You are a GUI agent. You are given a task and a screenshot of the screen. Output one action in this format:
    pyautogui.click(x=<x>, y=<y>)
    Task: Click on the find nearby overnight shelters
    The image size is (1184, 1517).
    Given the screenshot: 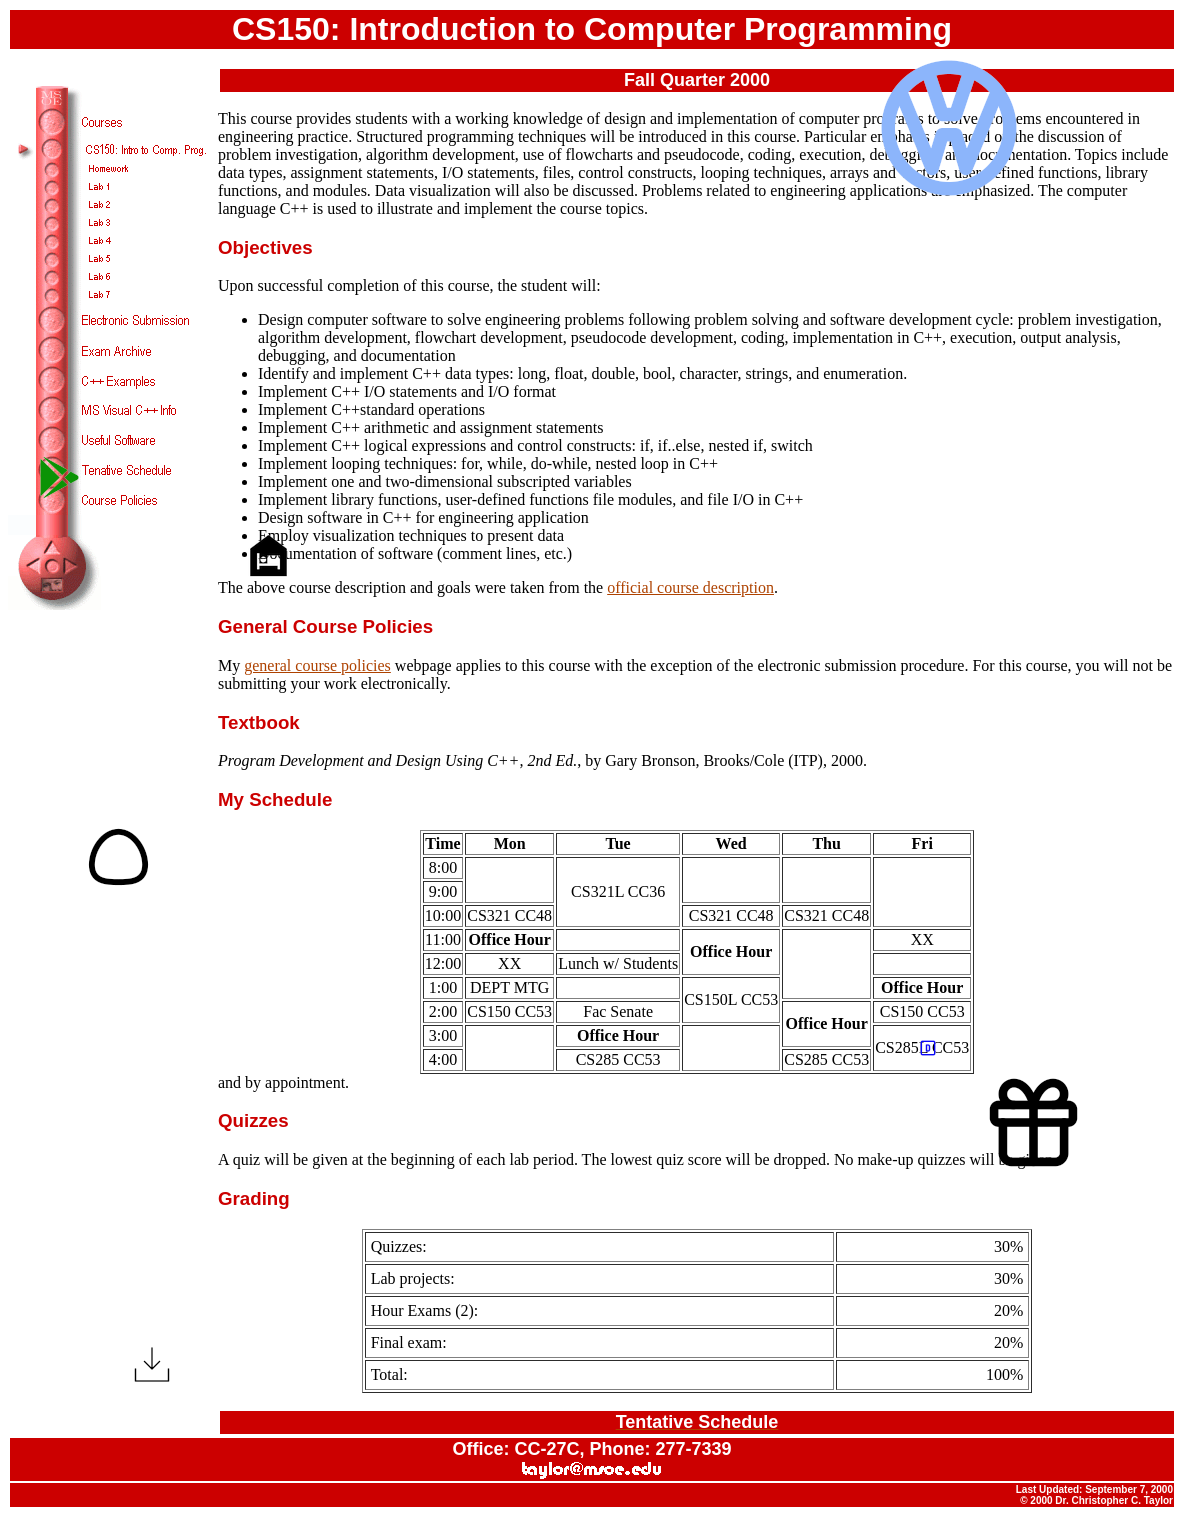 What is the action you would take?
    pyautogui.click(x=268, y=555)
    